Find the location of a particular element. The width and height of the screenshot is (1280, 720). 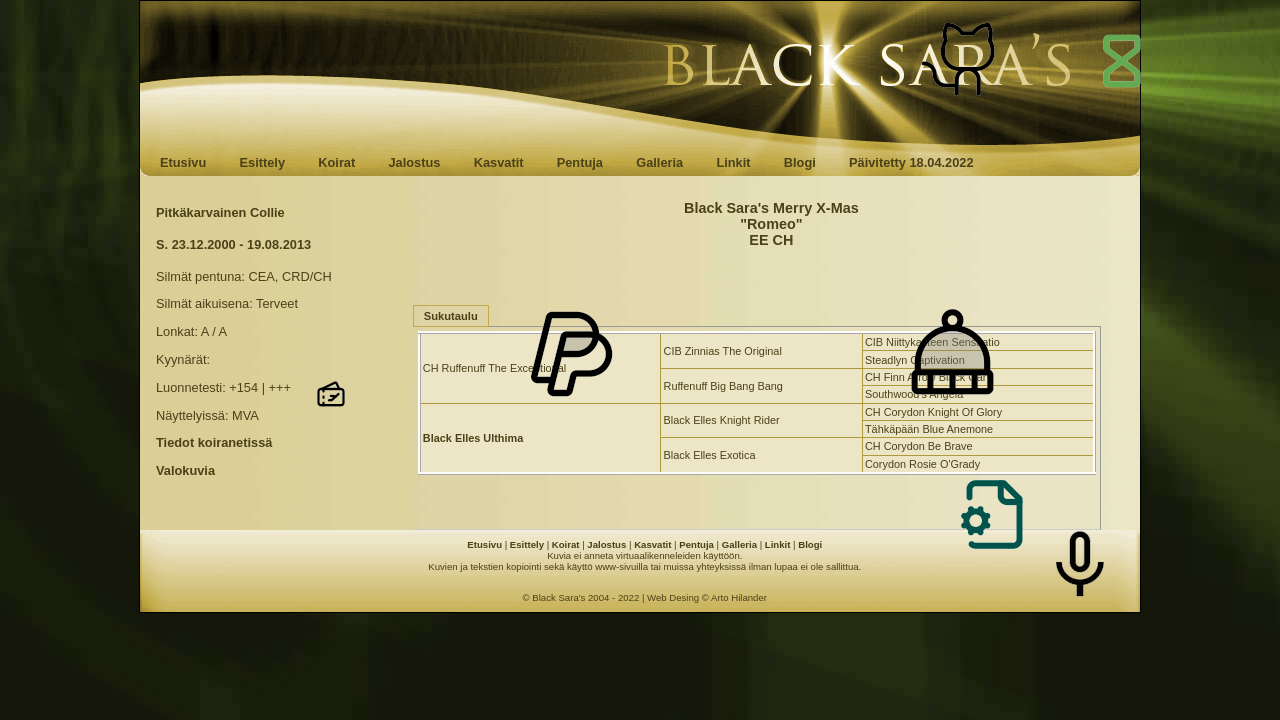

access file settings or configuration is located at coordinates (994, 514).